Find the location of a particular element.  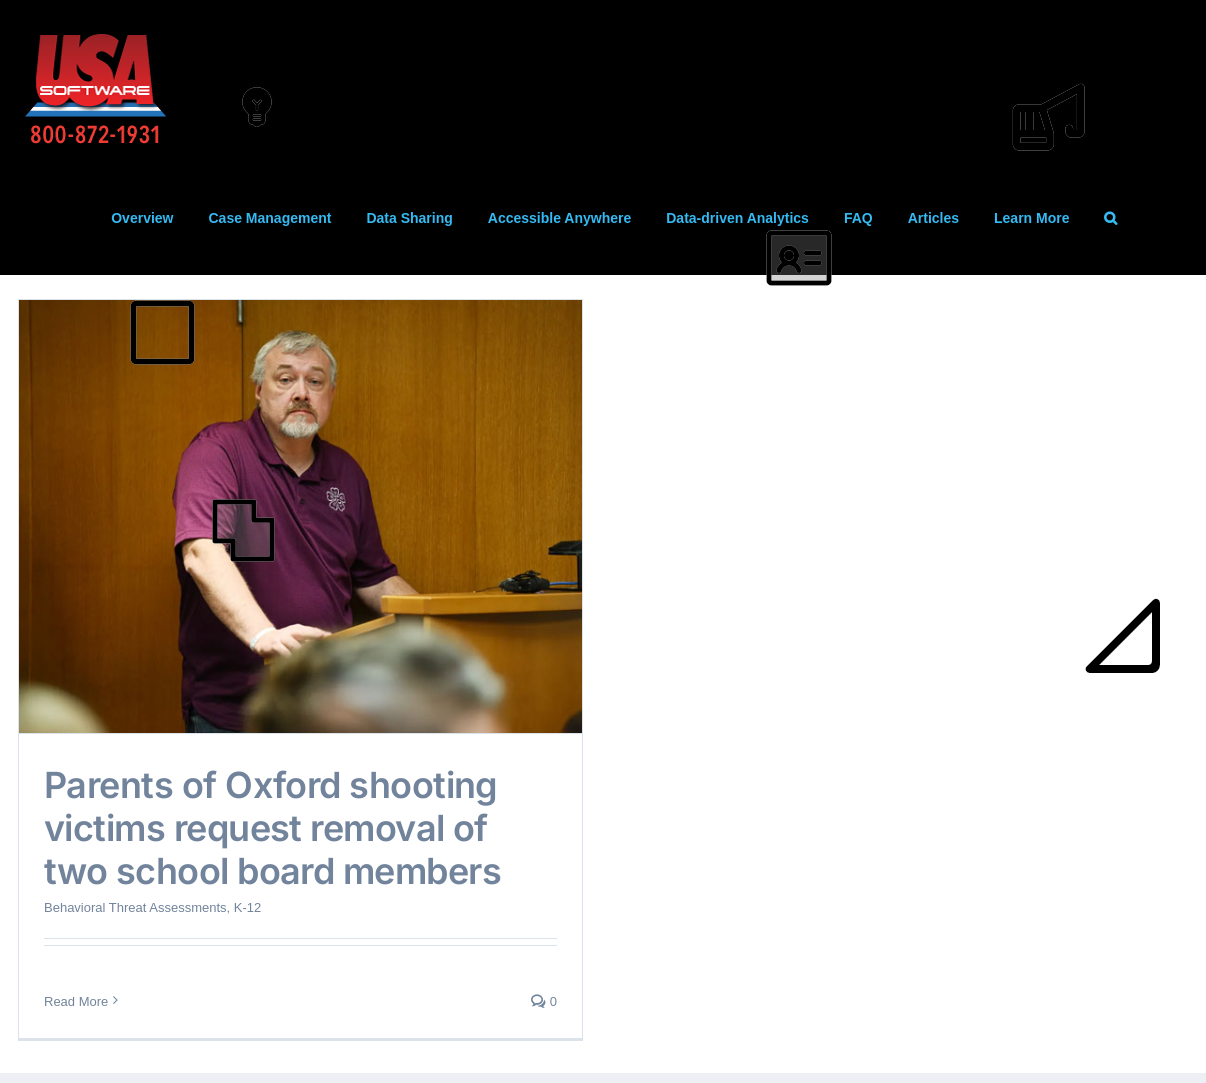

stop media playback is located at coordinates (162, 332).